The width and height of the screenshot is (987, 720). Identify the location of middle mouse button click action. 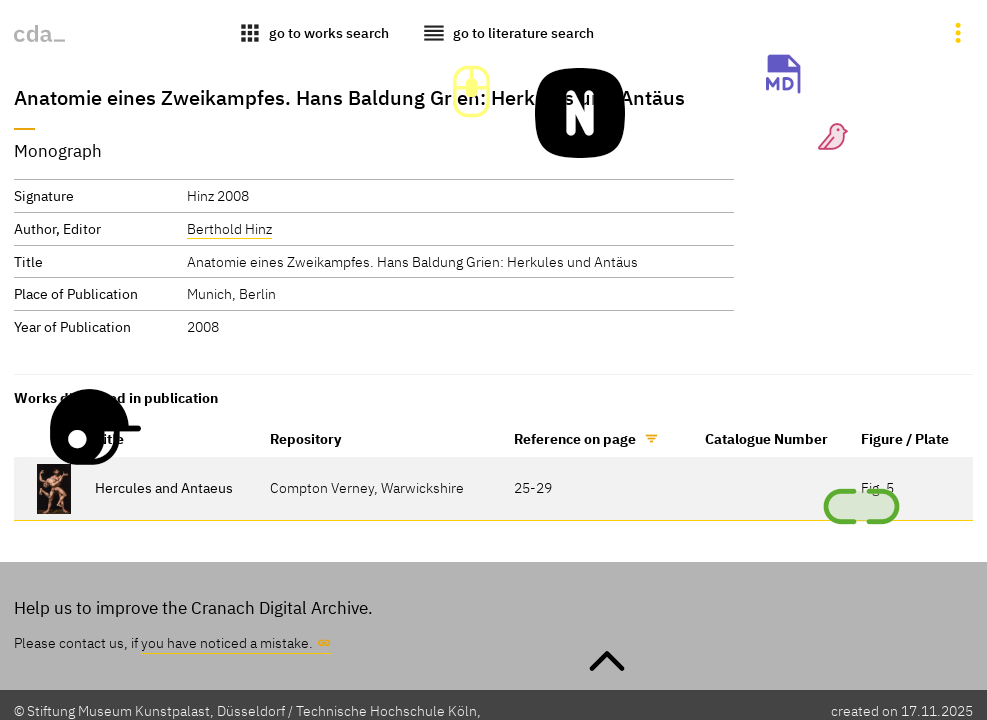
(471, 91).